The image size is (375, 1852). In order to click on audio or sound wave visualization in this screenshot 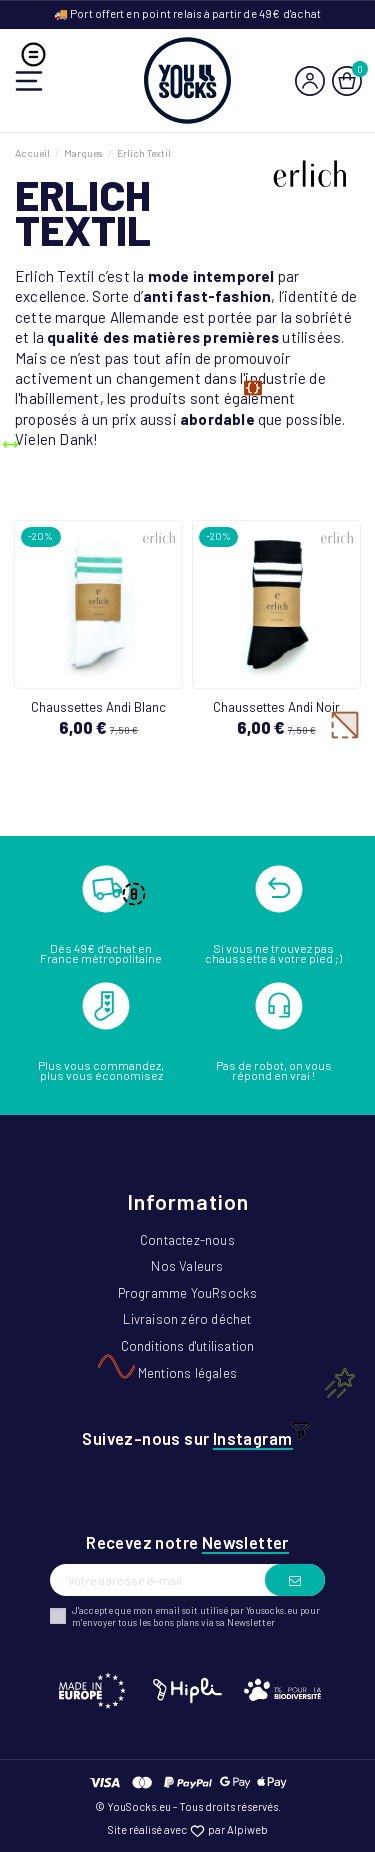, I will do `click(116, 1366)`.